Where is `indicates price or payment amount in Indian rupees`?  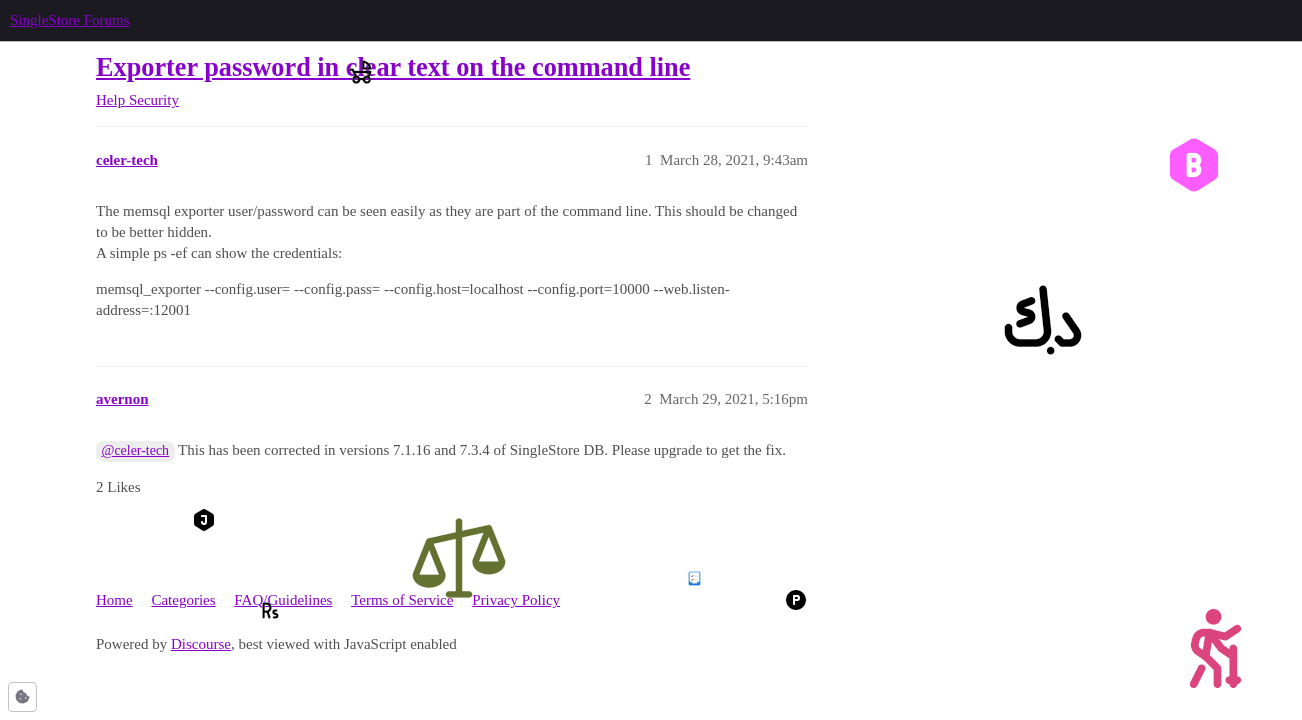
indicates price or payment amount in Indian rupees is located at coordinates (270, 610).